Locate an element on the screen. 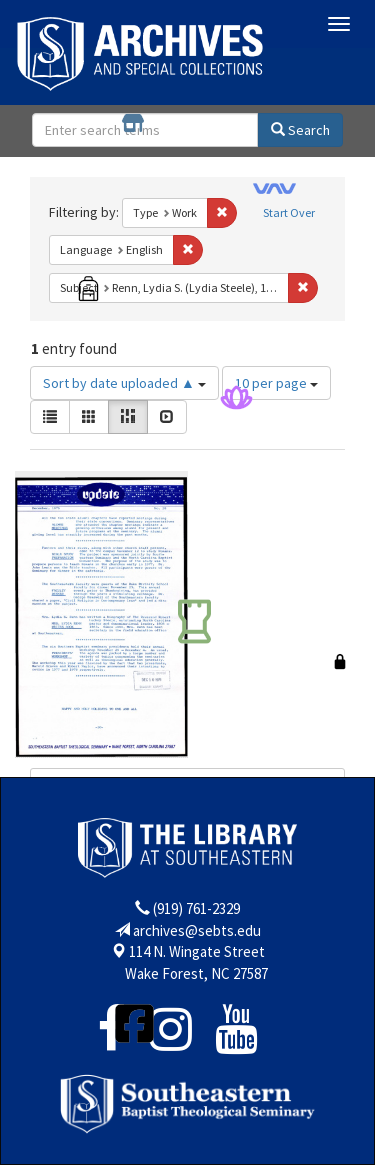  open the store or shop is located at coordinates (133, 123).